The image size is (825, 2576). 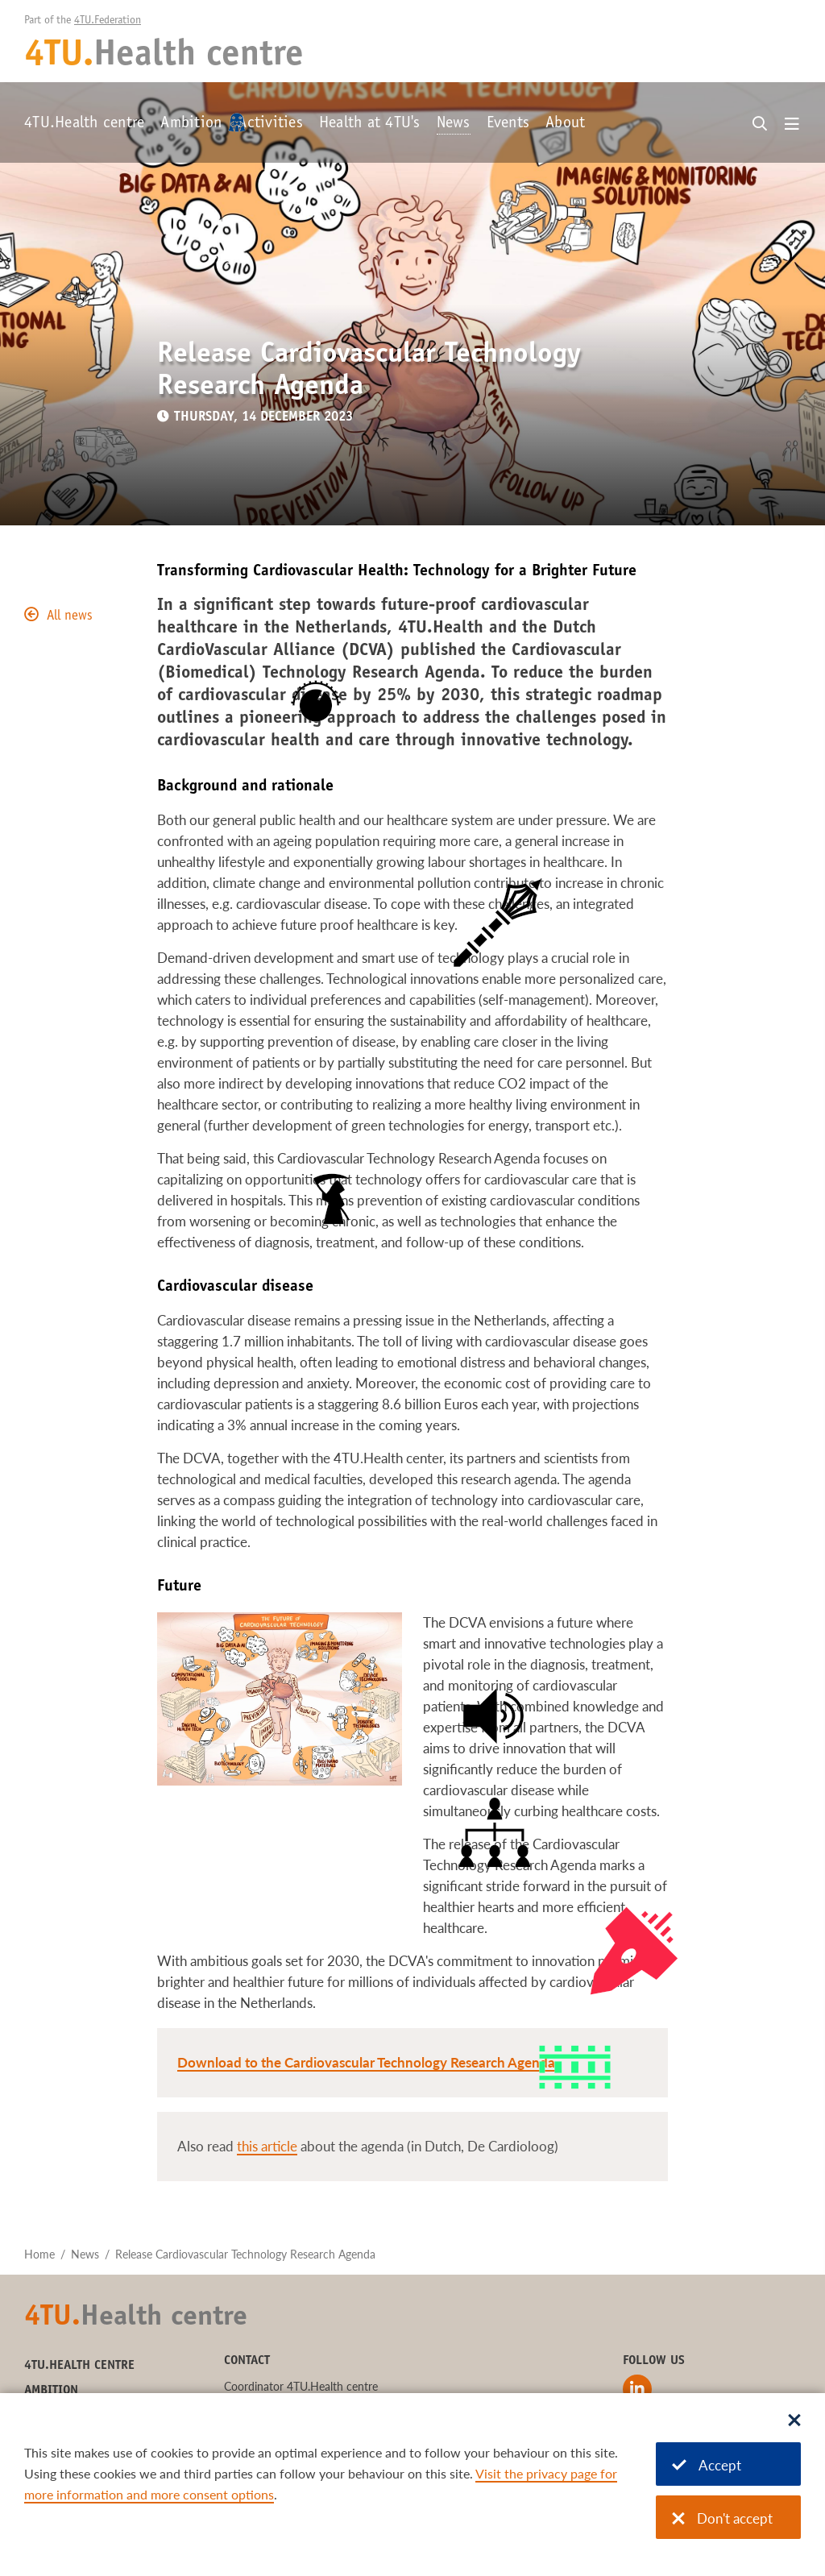 I want to click on walrus character or avatar icon, so click(x=237, y=122).